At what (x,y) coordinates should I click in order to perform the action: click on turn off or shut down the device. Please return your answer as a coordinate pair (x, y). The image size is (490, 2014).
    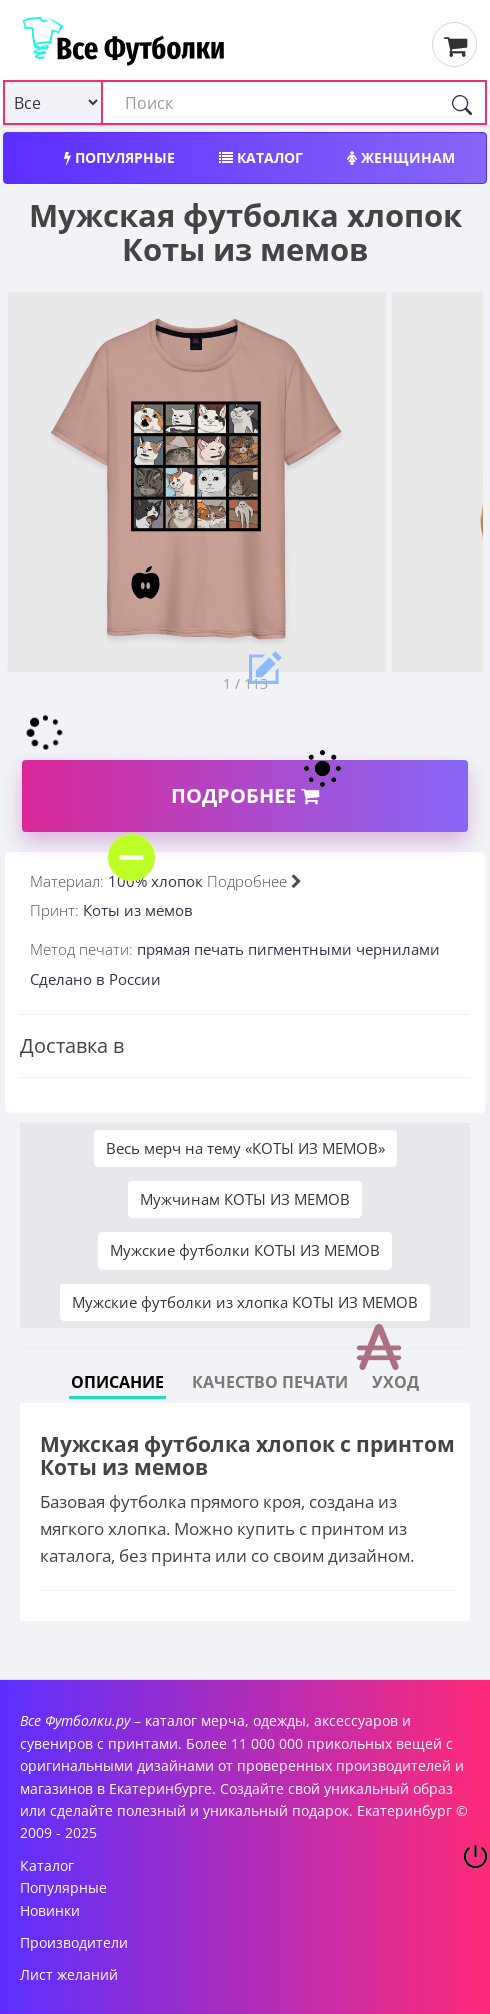
    Looking at the image, I should click on (475, 1856).